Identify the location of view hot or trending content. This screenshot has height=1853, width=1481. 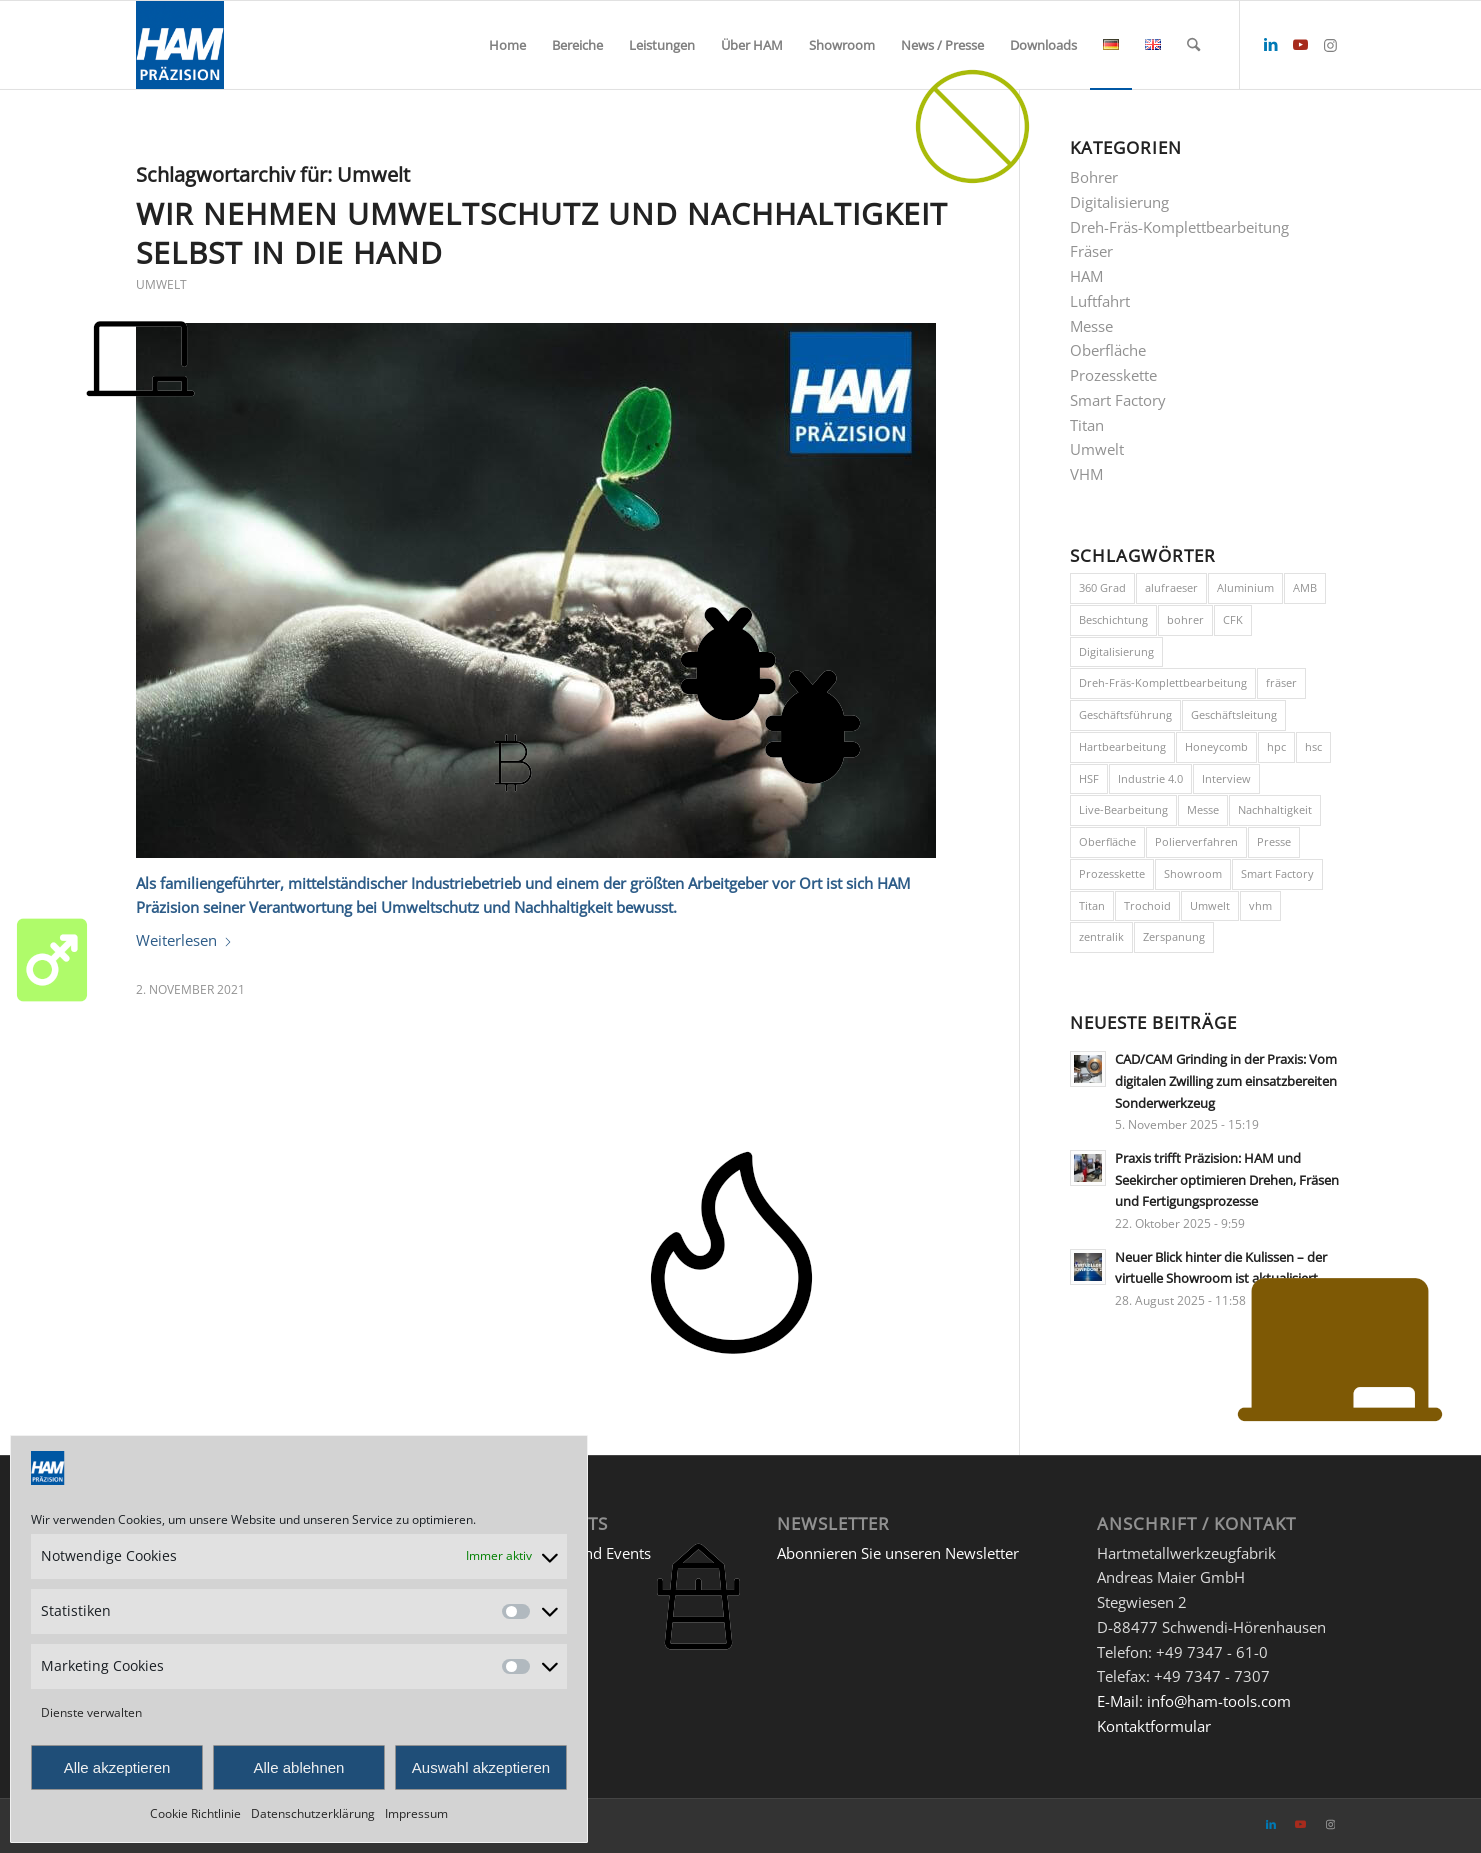
(731, 1252).